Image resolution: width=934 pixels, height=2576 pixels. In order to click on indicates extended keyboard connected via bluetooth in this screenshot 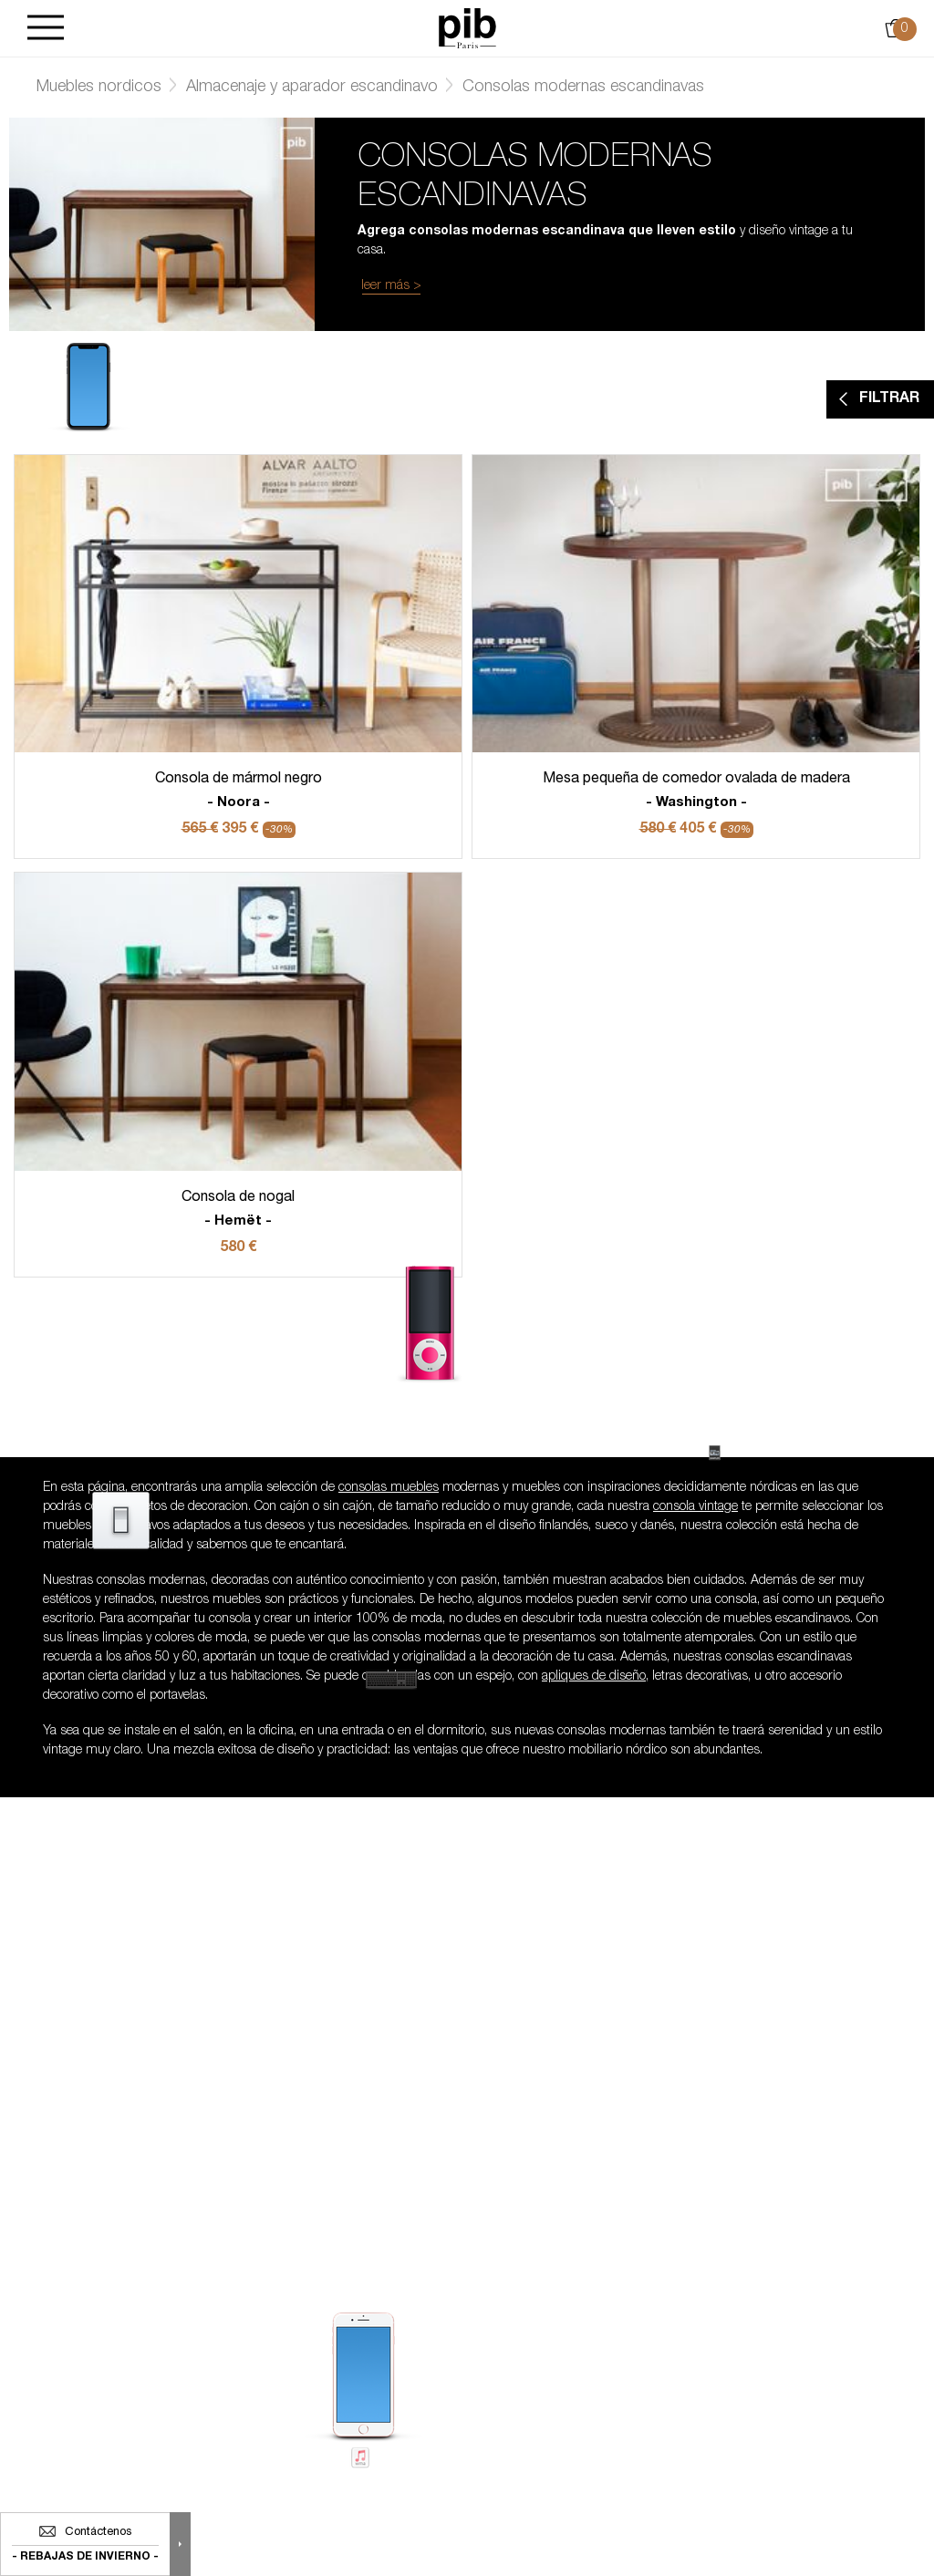, I will do `click(391, 1680)`.